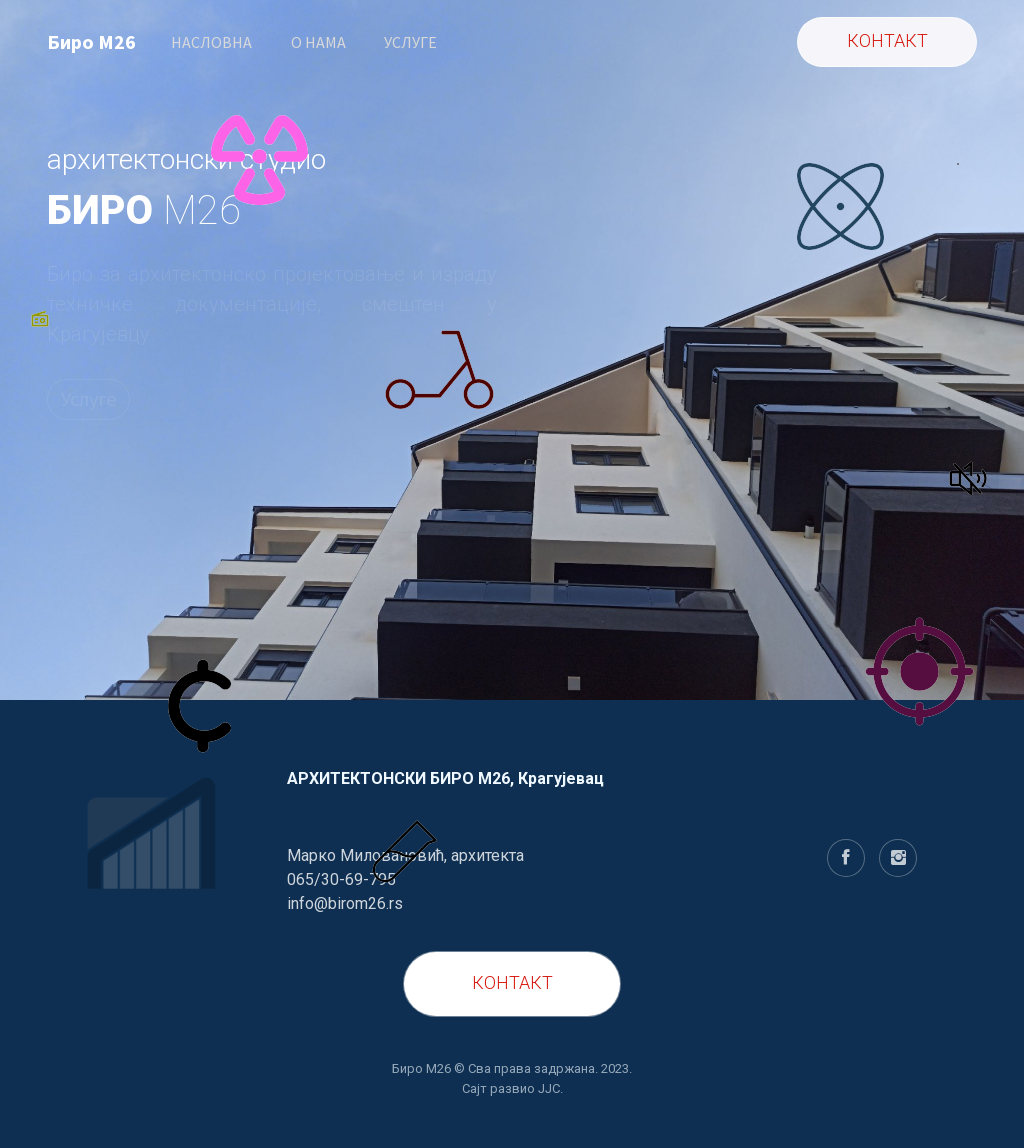  What do you see at coordinates (403, 851) in the screenshot?
I see `access experimental or beta features` at bounding box center [403, 851].